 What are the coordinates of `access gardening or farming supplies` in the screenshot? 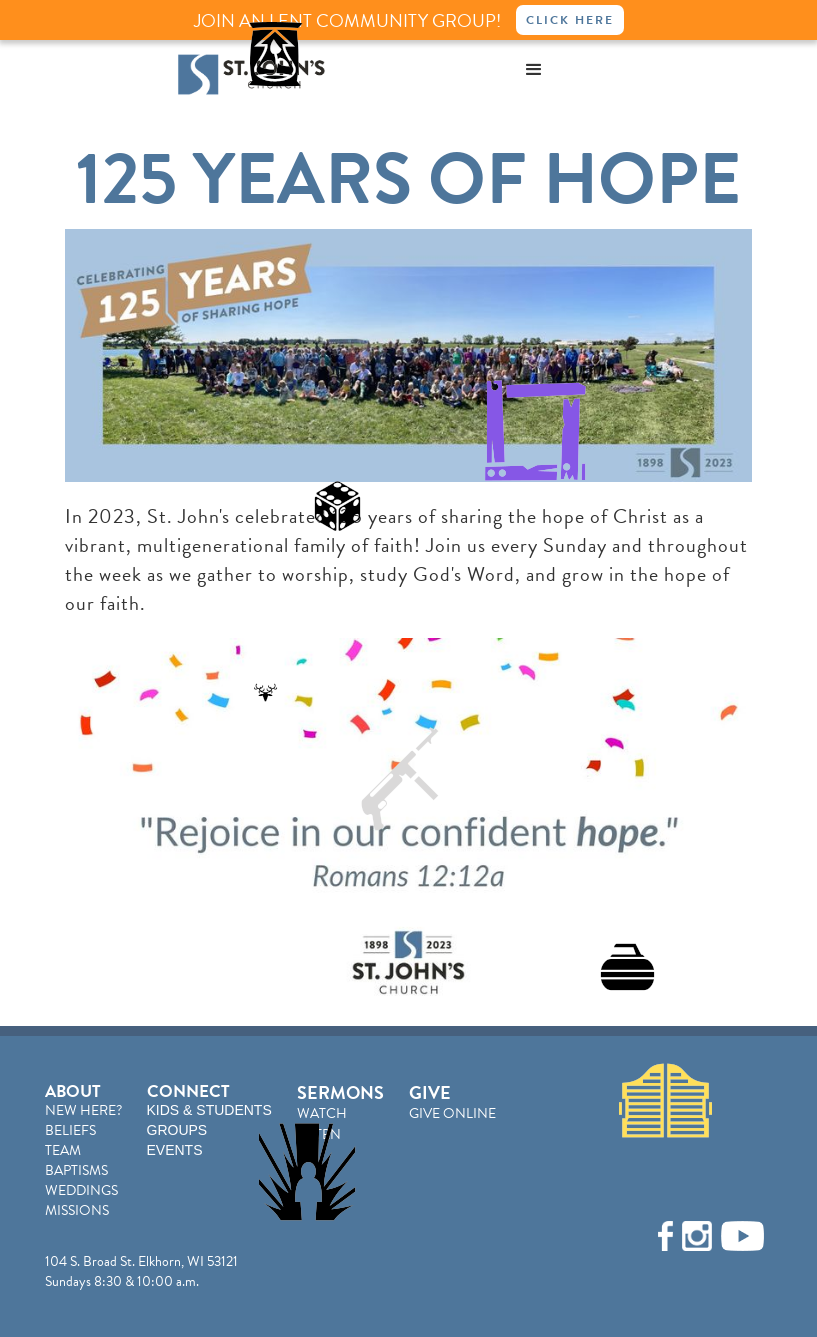 It's located at (275, 54).